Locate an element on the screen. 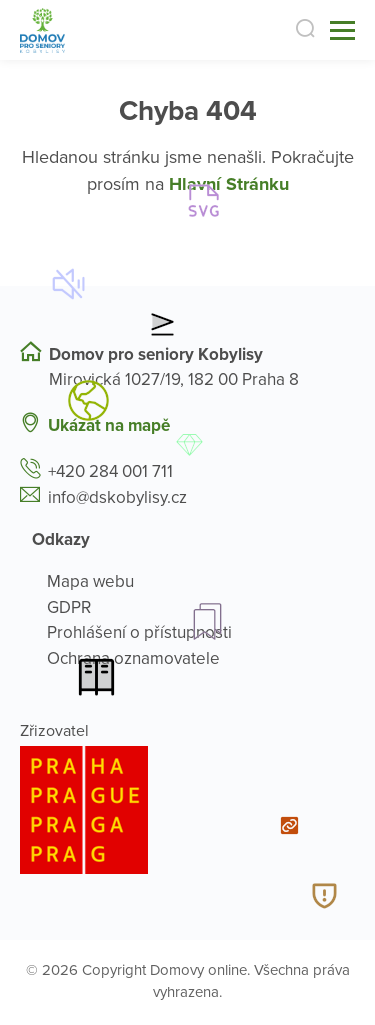  access storage lockers is located at coordinates (96, 676).